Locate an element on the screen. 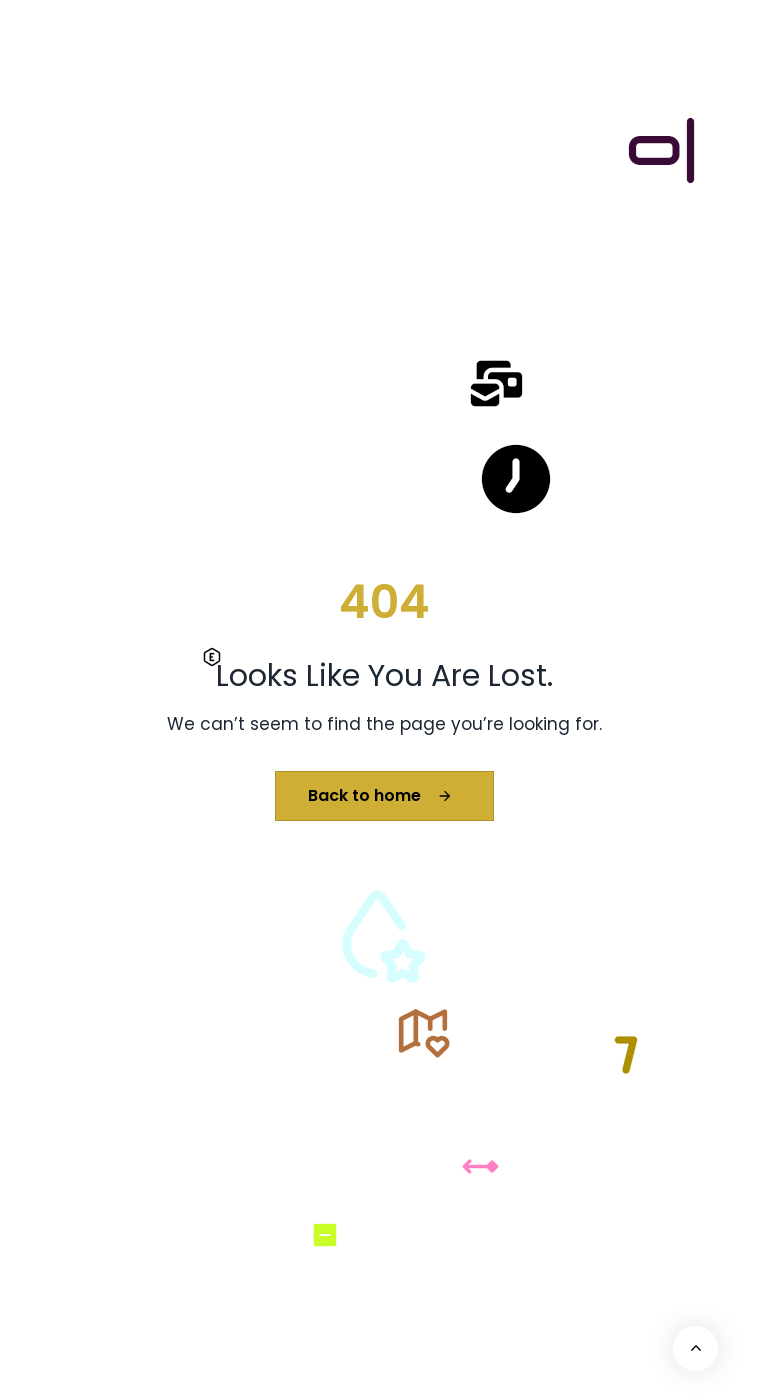  access bulk mail or mass messaging is located at coordinates (496, 383).